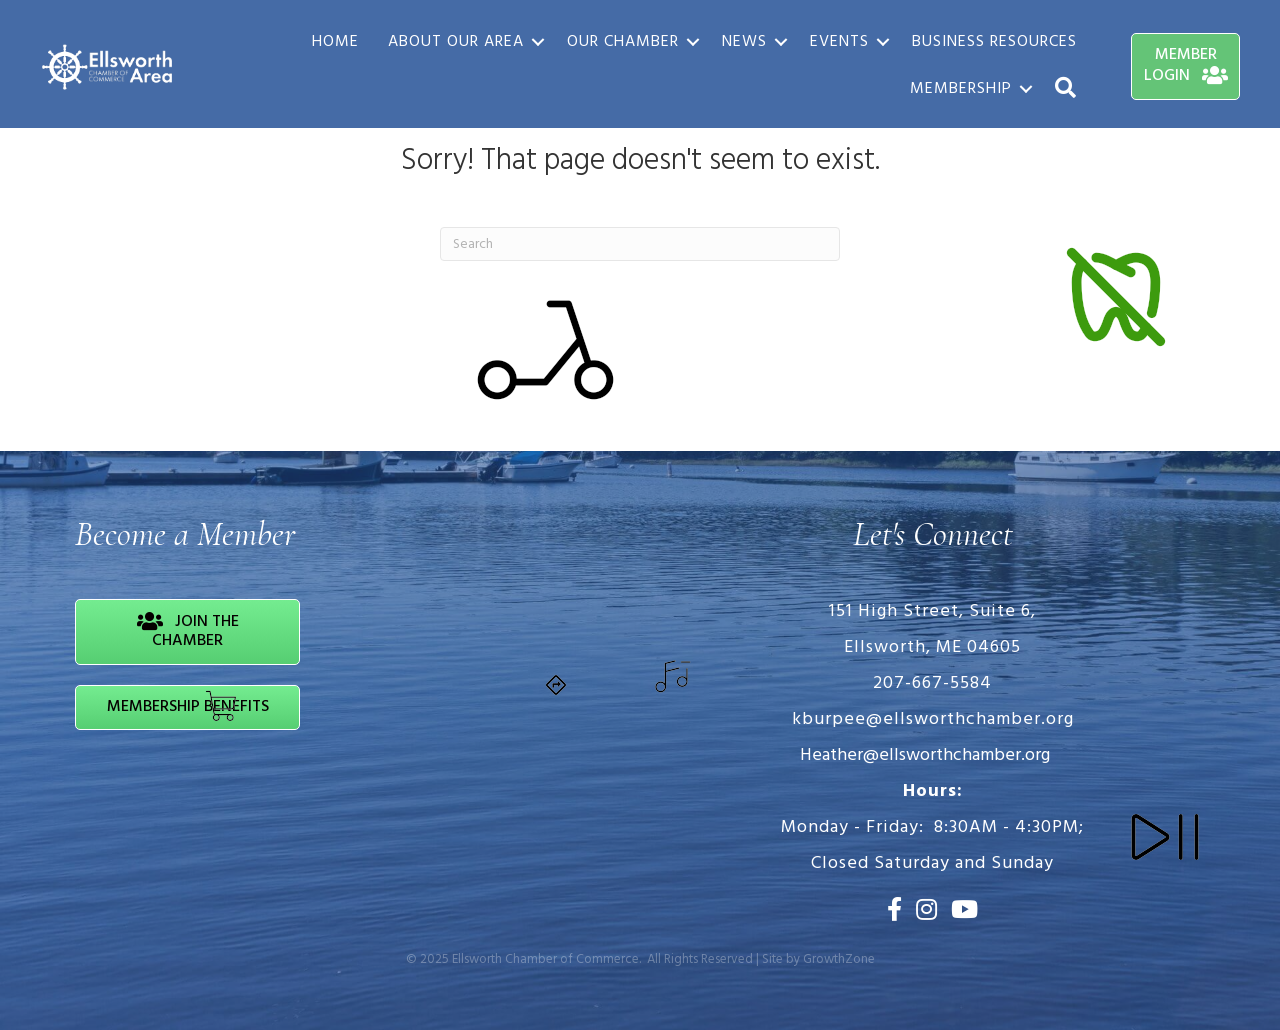  Describe the element at coordinates (673, 675) in the screenshot. I see `remove a song from your playlist` at that location.